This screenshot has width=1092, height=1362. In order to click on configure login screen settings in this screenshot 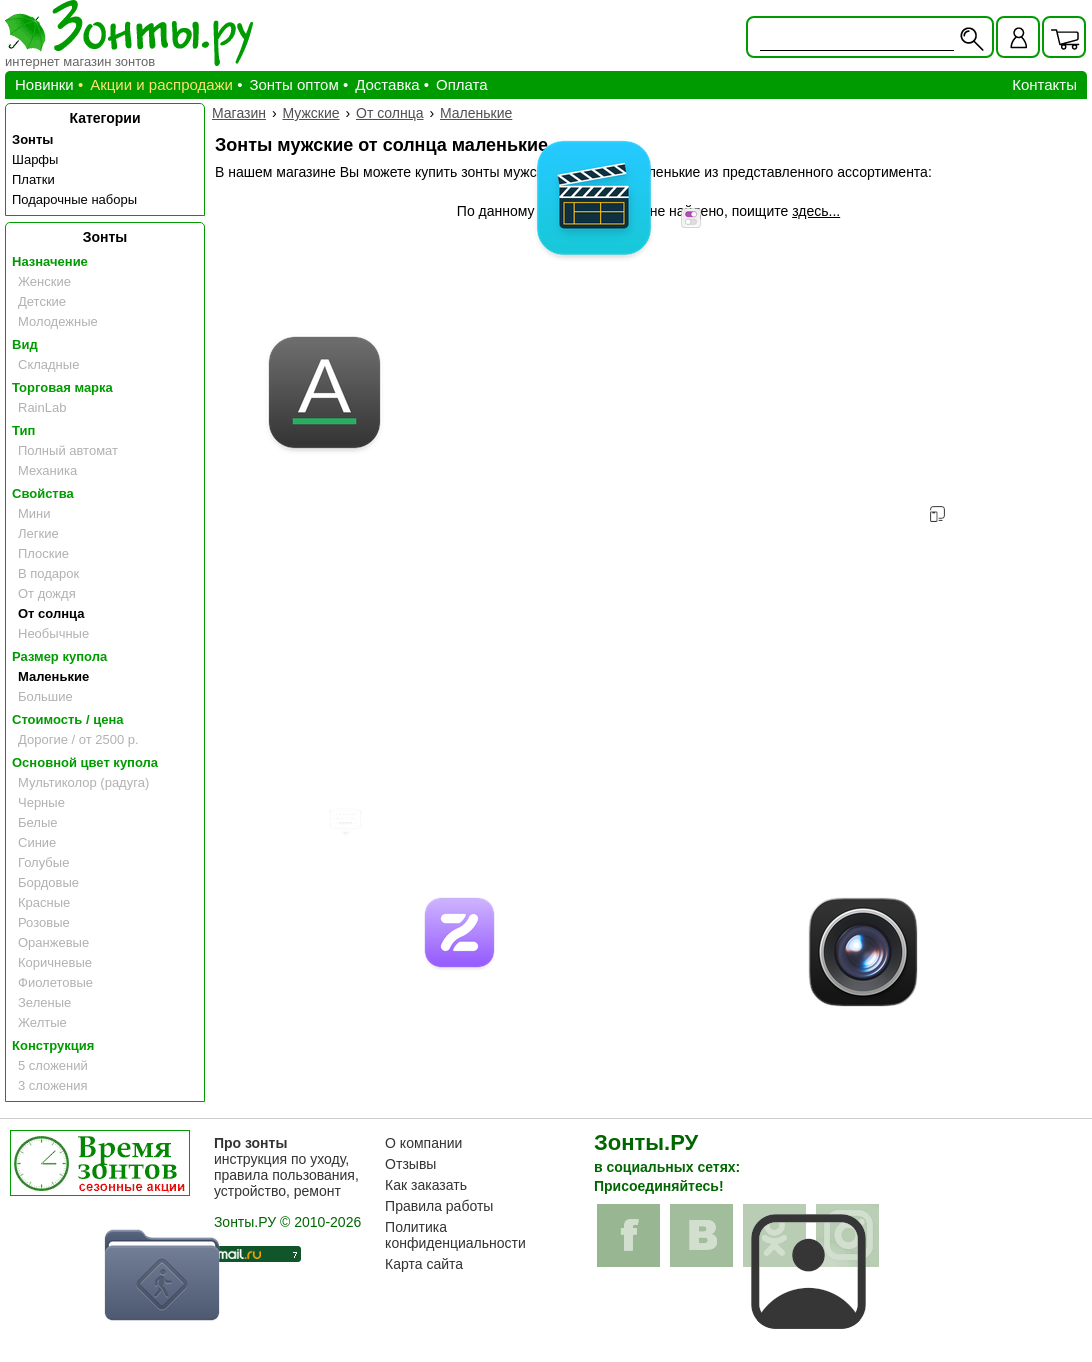, I will do `click(808, 1271)`.